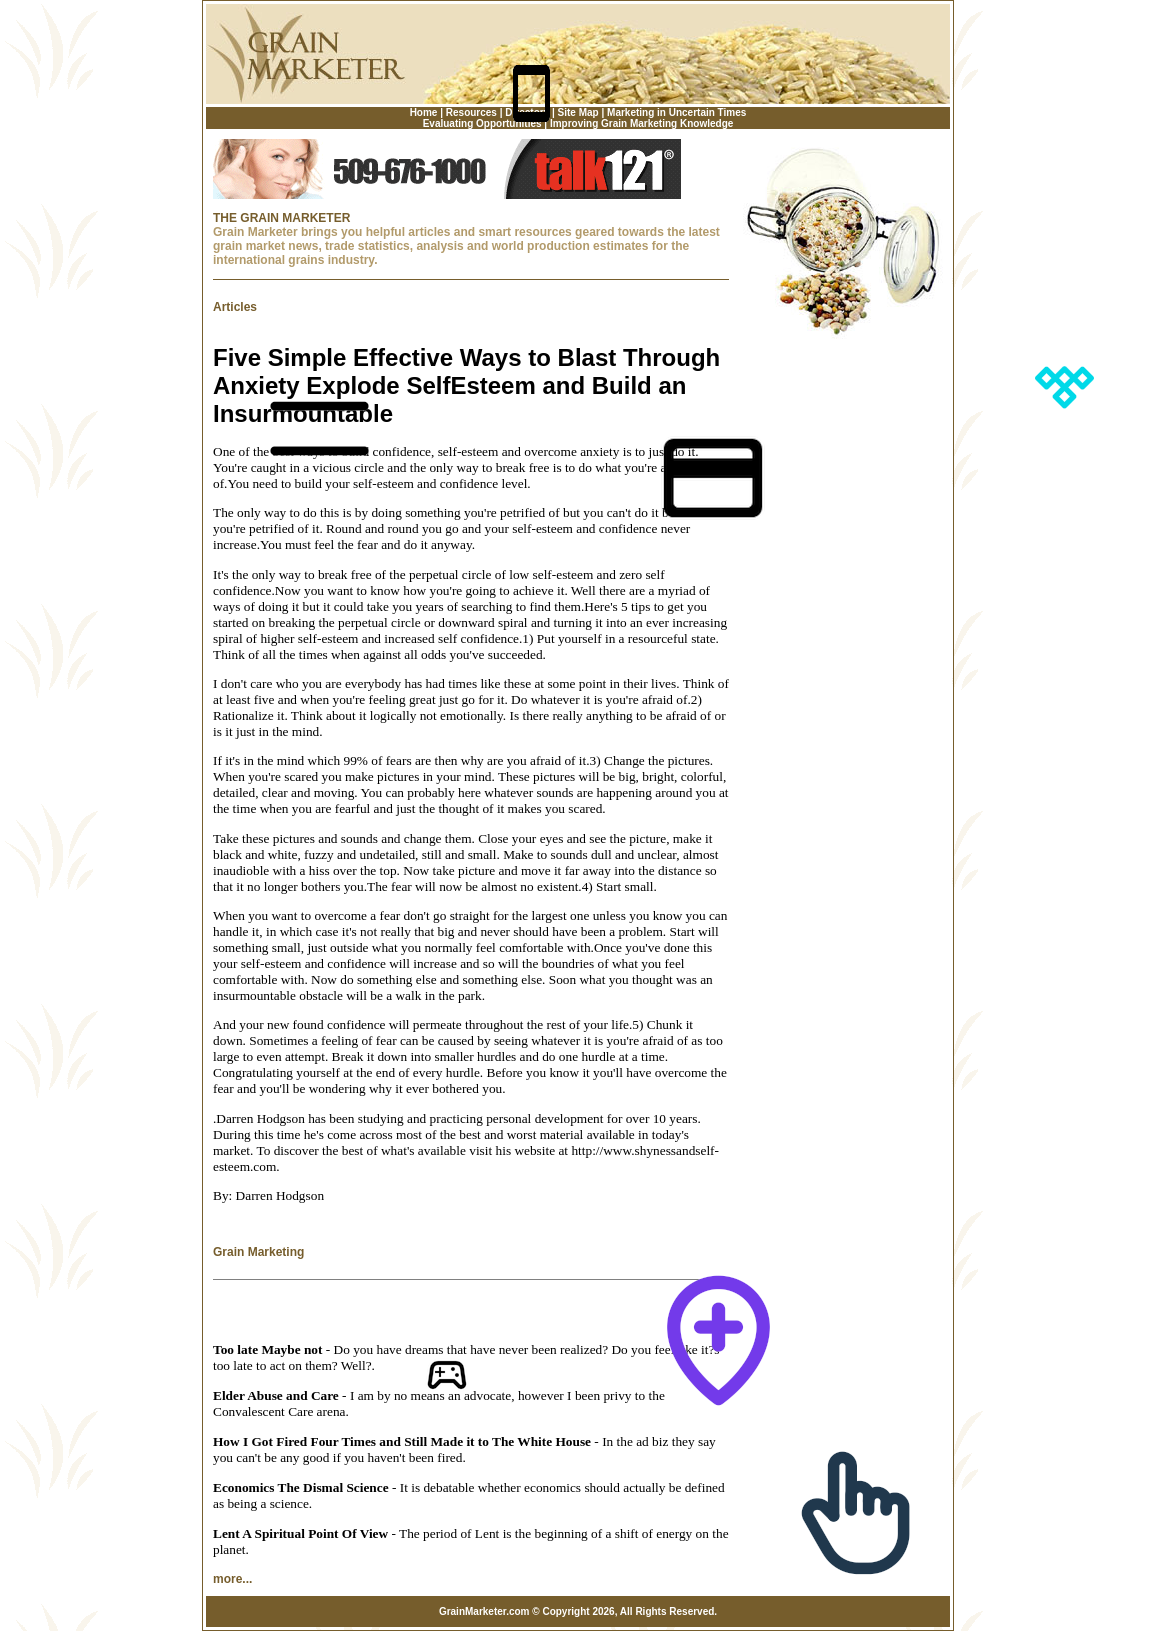 This screenshot has height=1631, width=1156. I want to click on view on mobile device, so click(531, 93).